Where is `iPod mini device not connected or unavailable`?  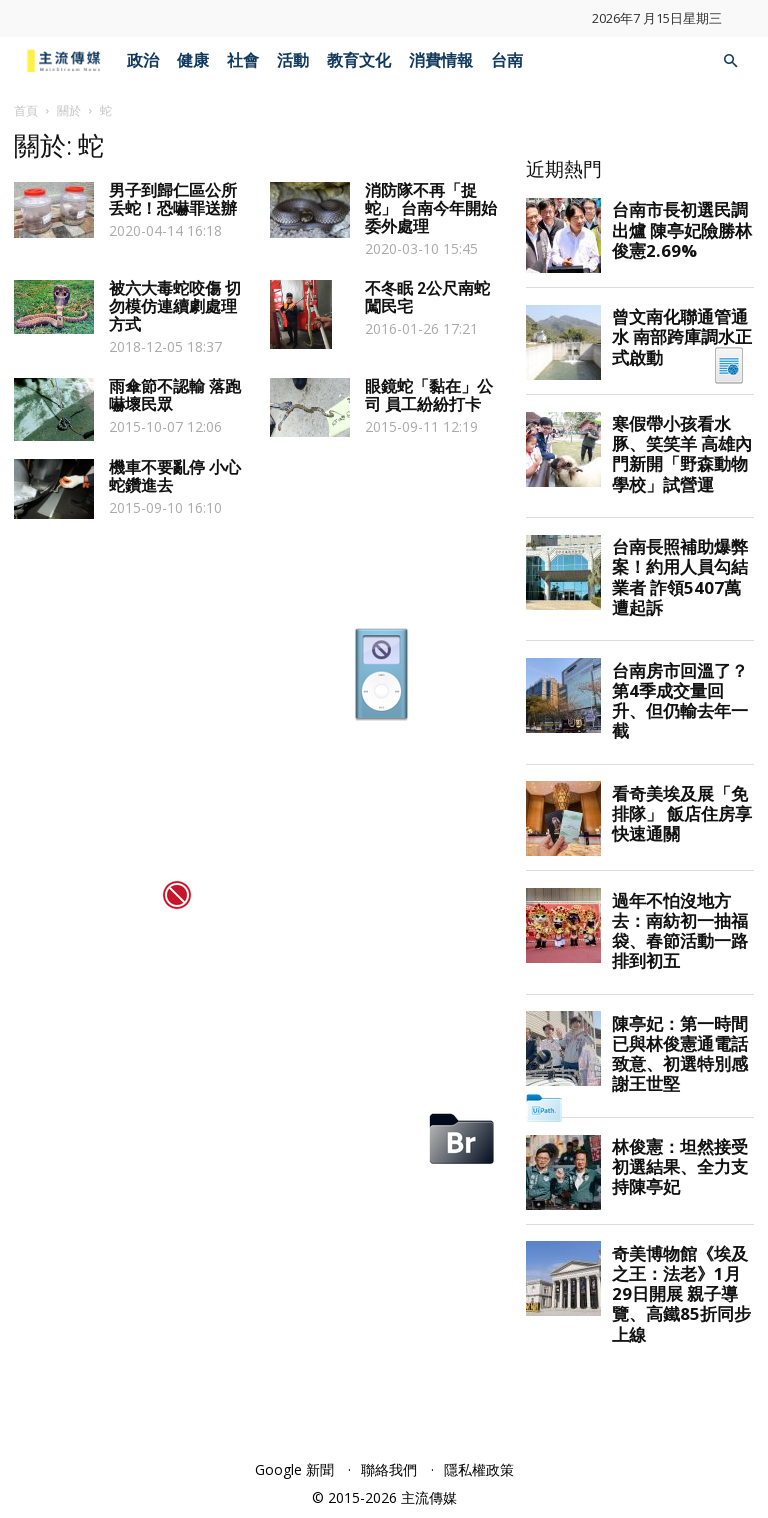
iPod mini device not connected or unavailable is located at coordinates (381, 674).